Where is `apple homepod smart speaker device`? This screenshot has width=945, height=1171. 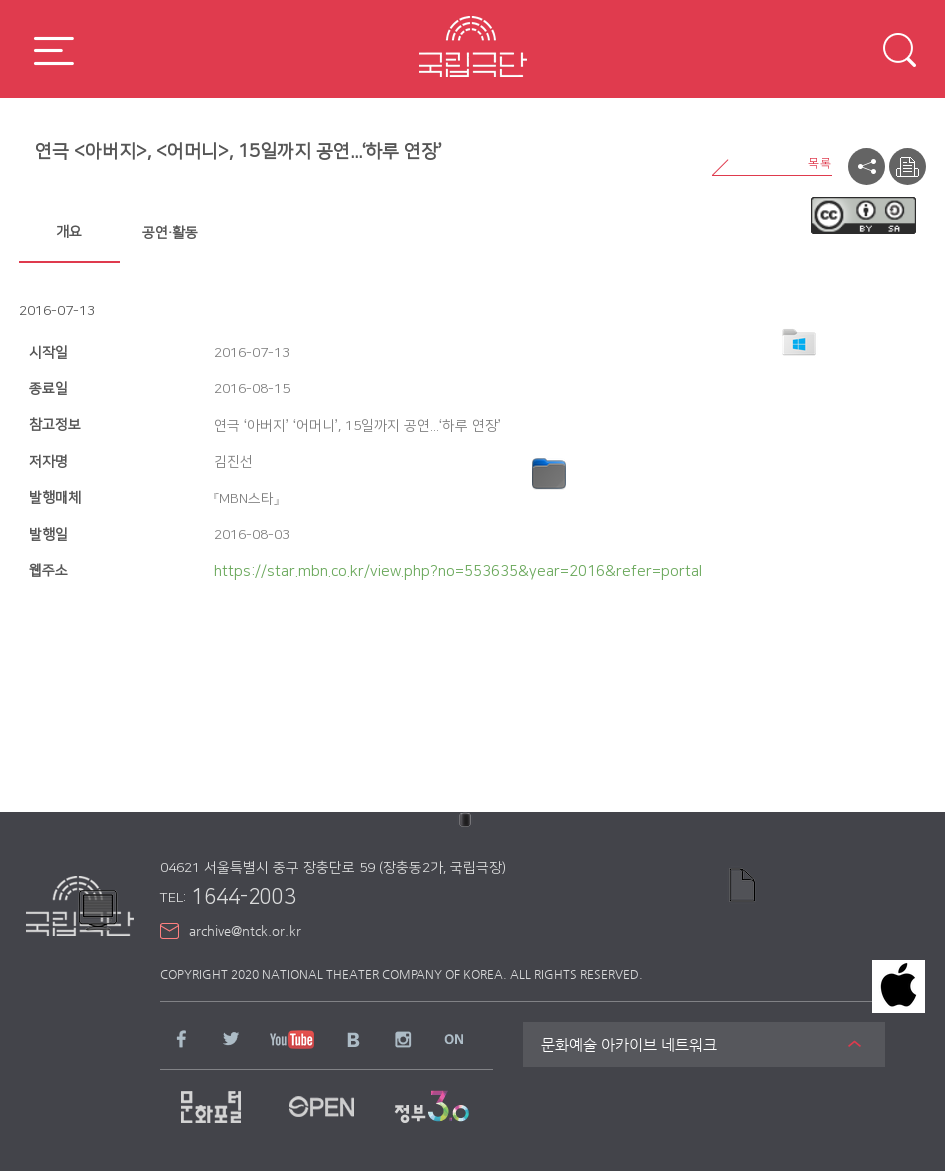
apple homepod smart speaker device is located at coordinates (465, 820).